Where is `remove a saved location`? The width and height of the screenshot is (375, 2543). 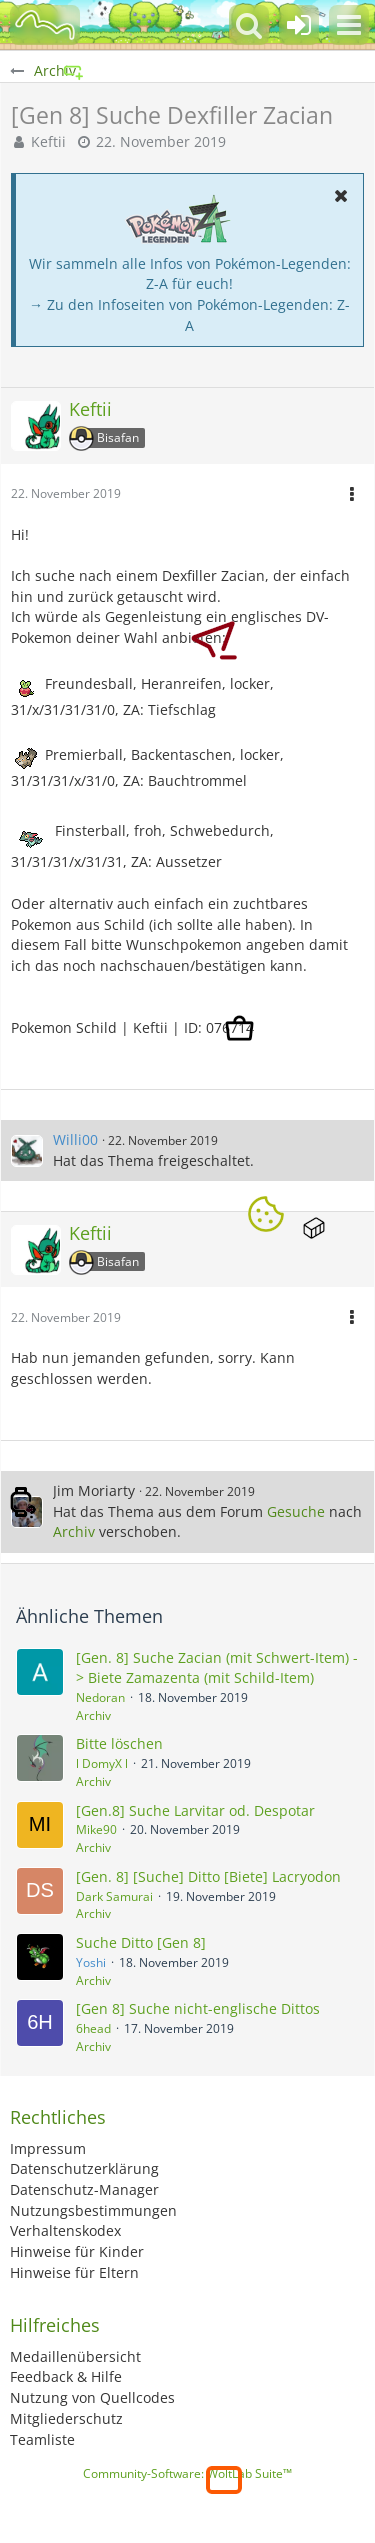 remove a saved location is located at coordinates (213, 642).